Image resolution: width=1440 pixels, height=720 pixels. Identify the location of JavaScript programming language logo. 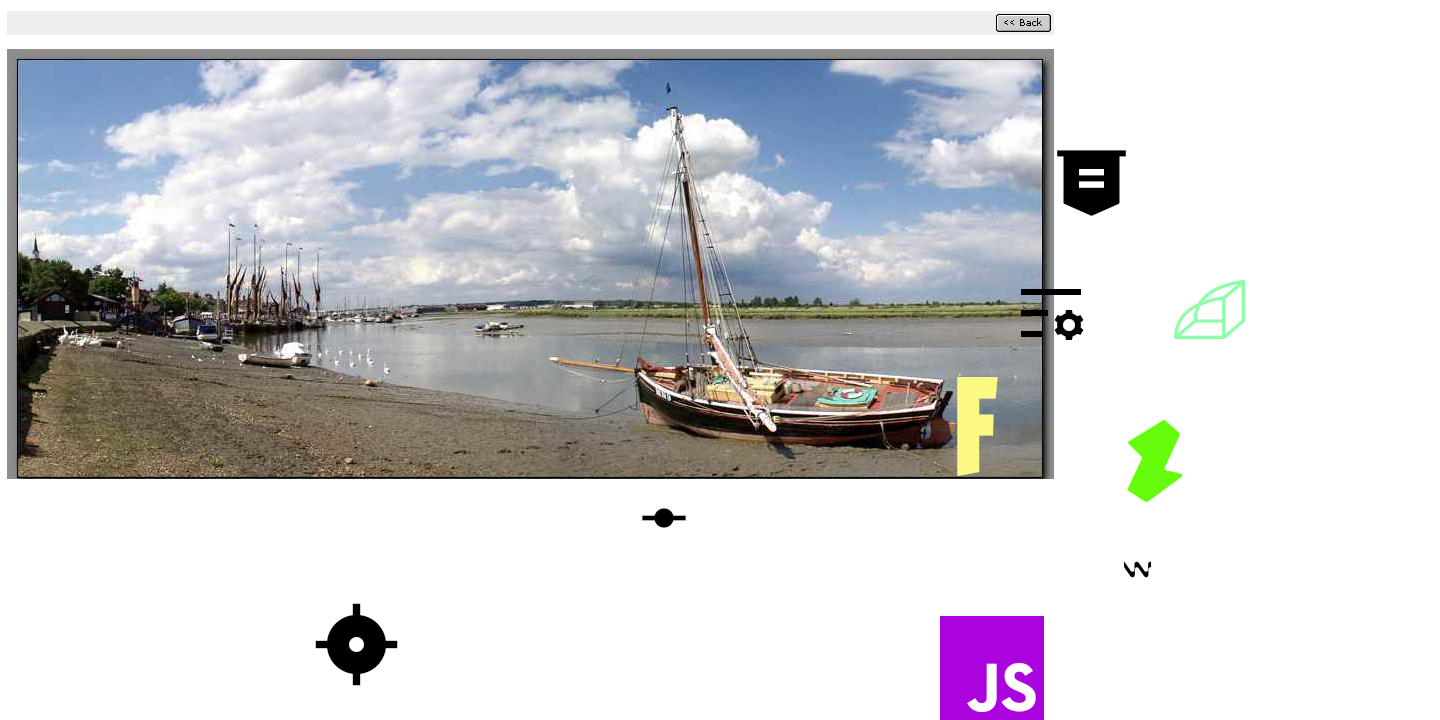
(992, 668).